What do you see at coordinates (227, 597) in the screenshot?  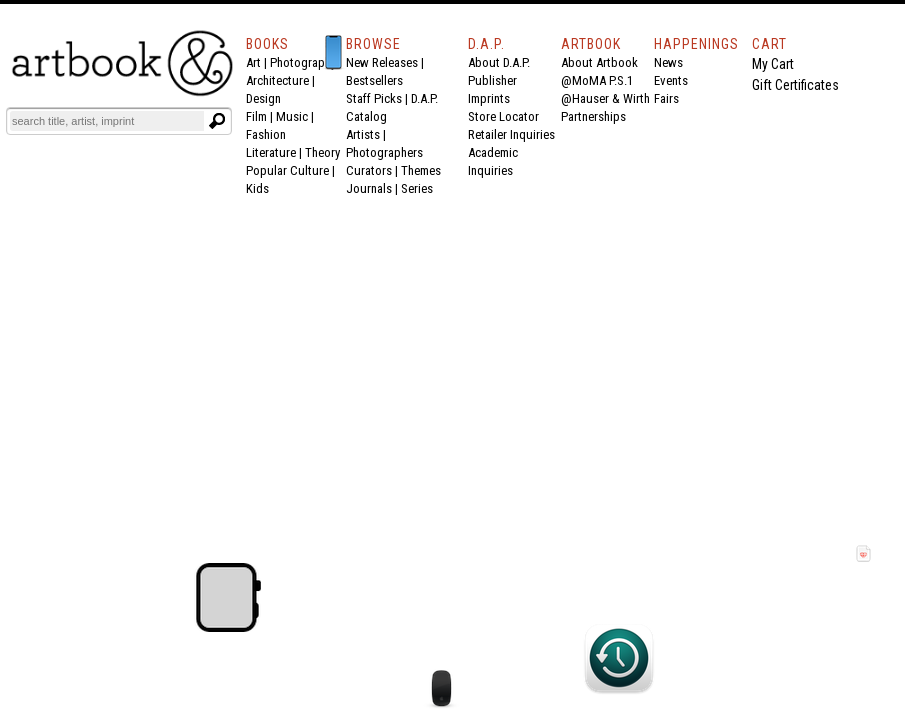 I see `view connected Apple Watch in sidebar` at bounding box center [227, 597].